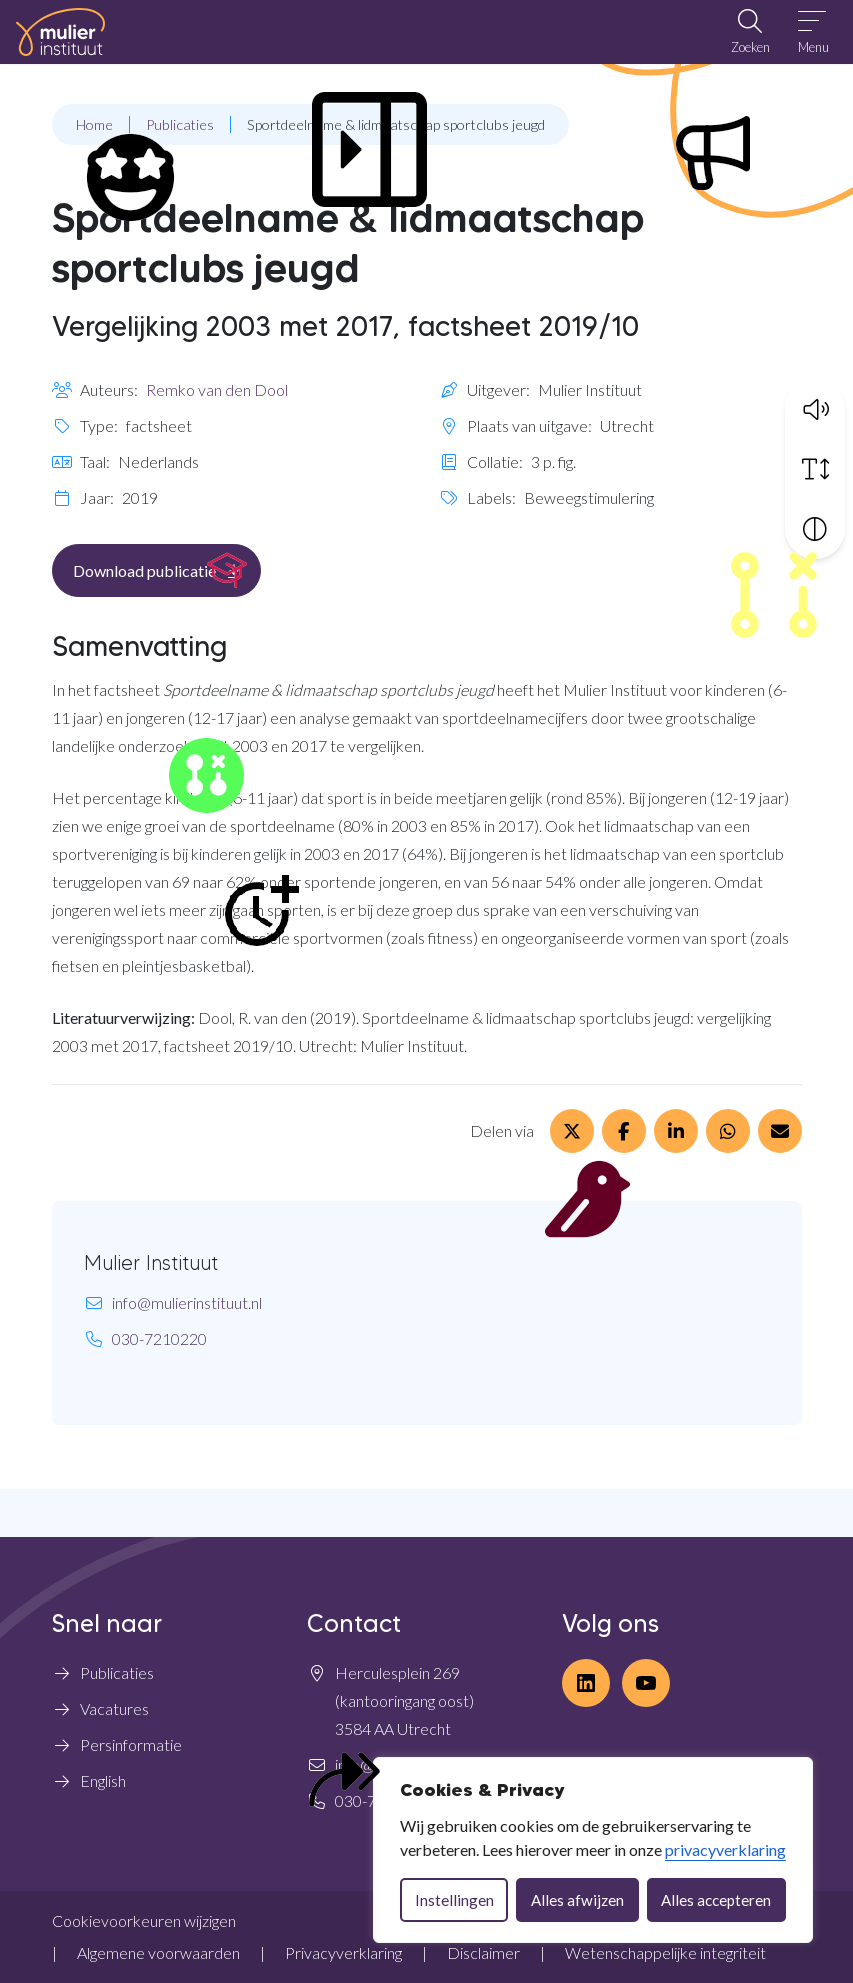  What do you see at coordinates (260, 910) in the screenshot?
I see `add more time to a timer or deadline` at bounding box center [260, 910].